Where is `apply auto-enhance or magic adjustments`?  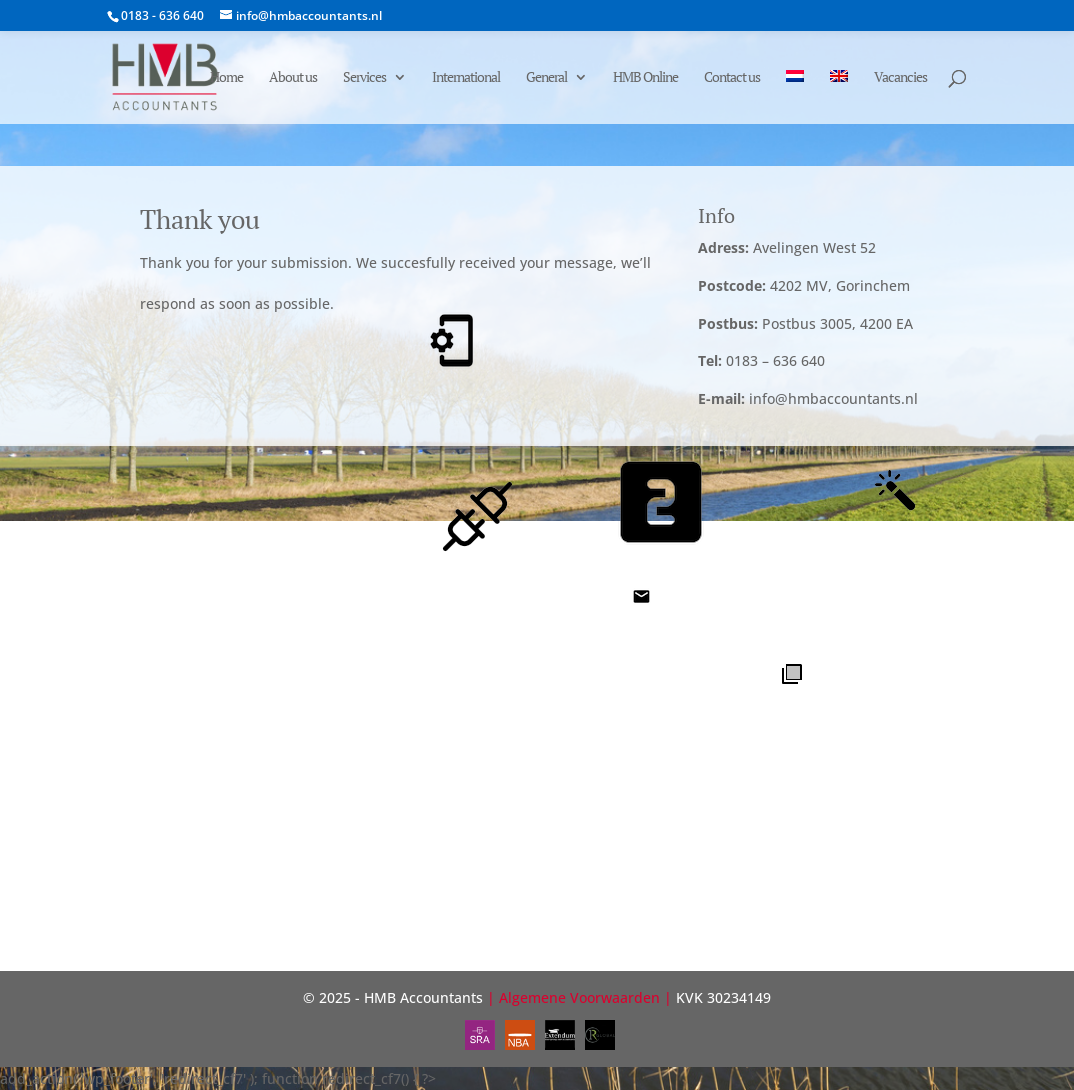
apply auto-enhance or magic adjustments is located at coordinates (895, 490).